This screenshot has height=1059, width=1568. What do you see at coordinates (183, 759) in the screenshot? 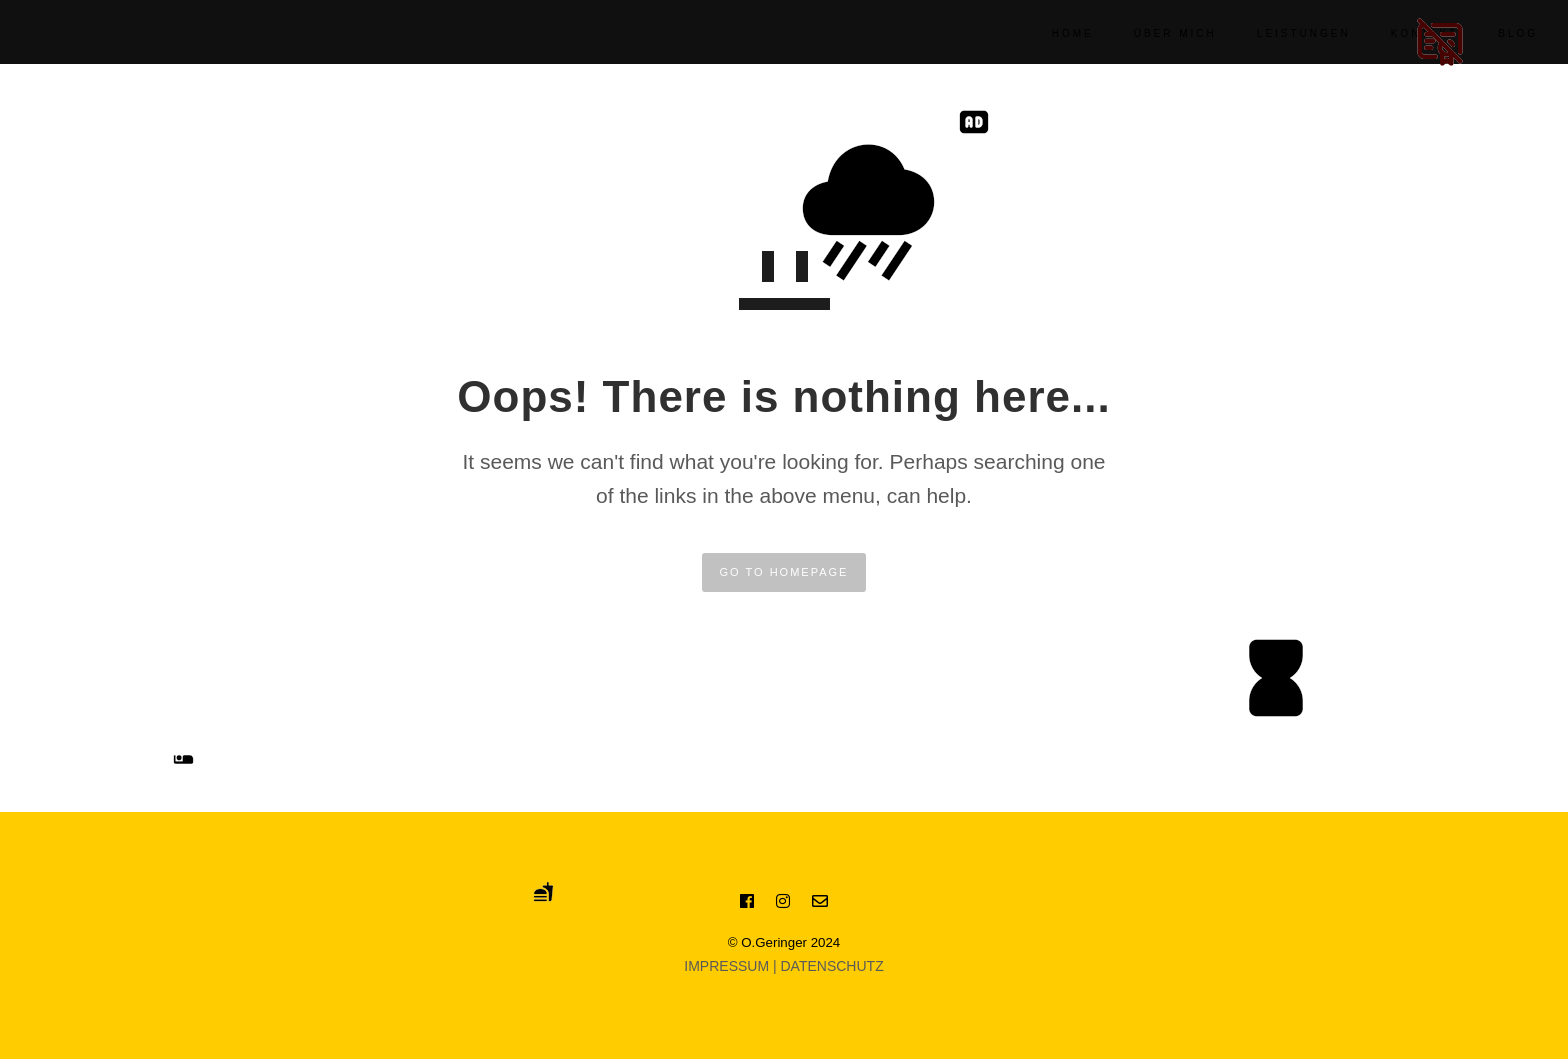
I see `select a lie-flat or suite seat option` at bounding box center [183, 759].